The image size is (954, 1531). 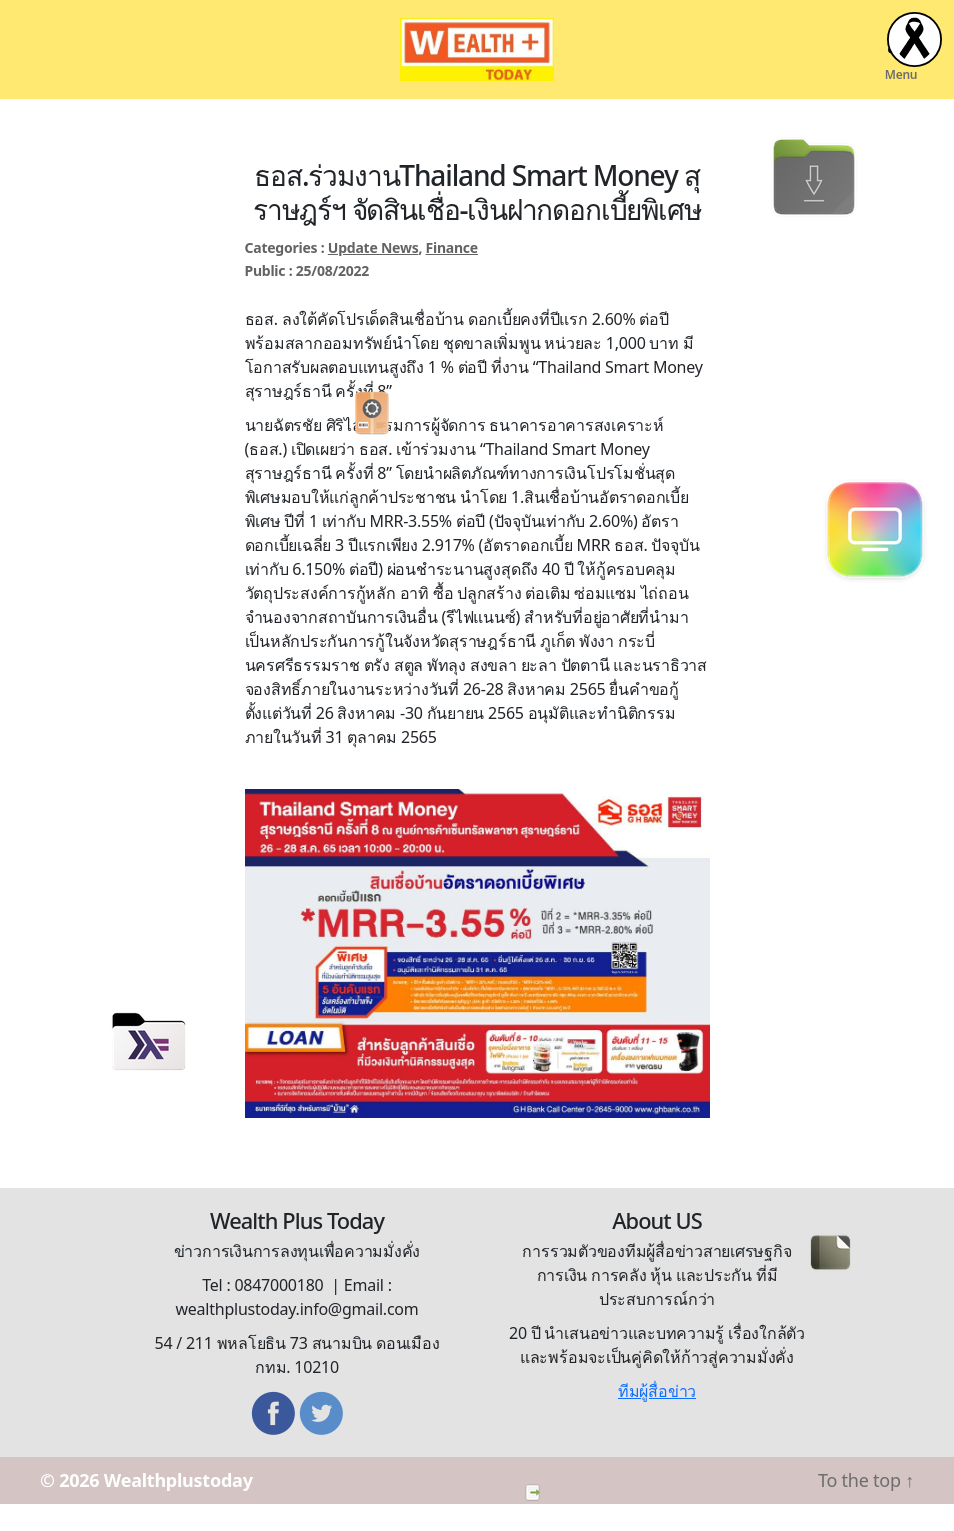 I want to click on change desktop wallpaper settings, so click(x=830, y=1251).